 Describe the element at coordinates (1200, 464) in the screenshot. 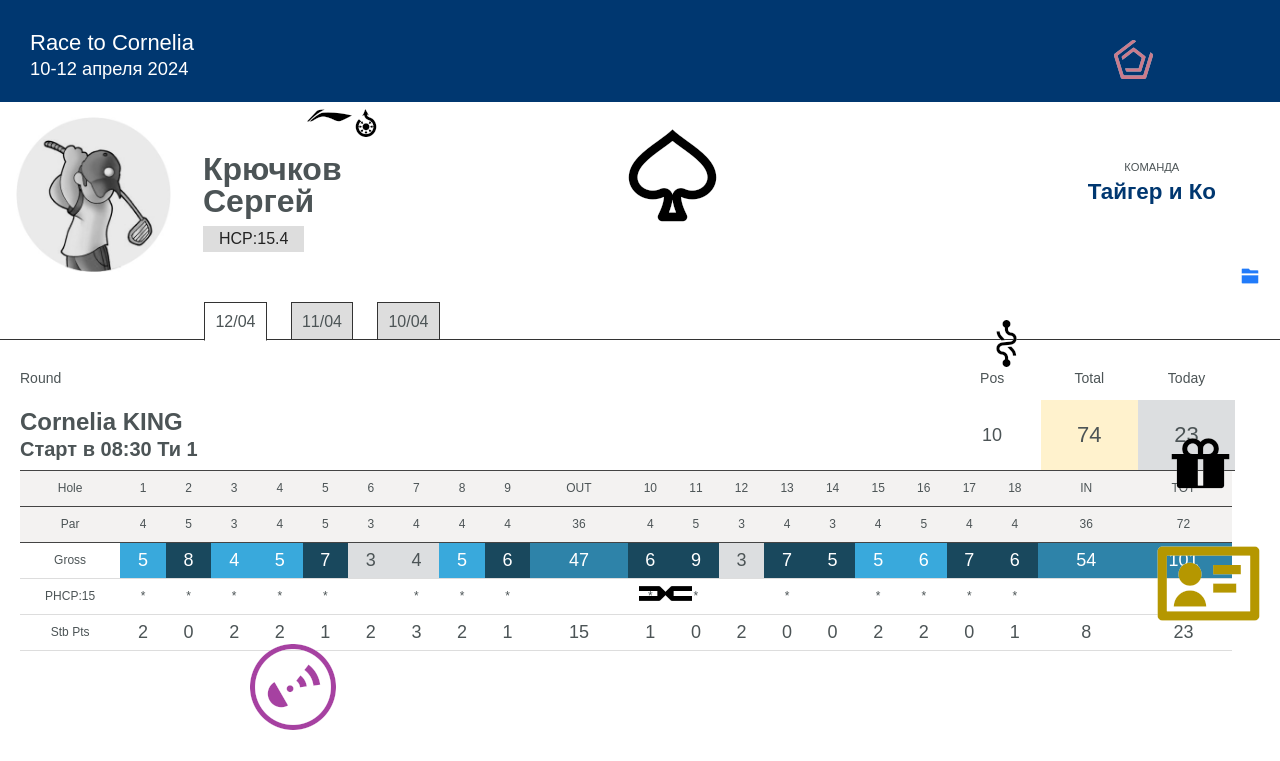

I see `view or redeem a gift` at that location.